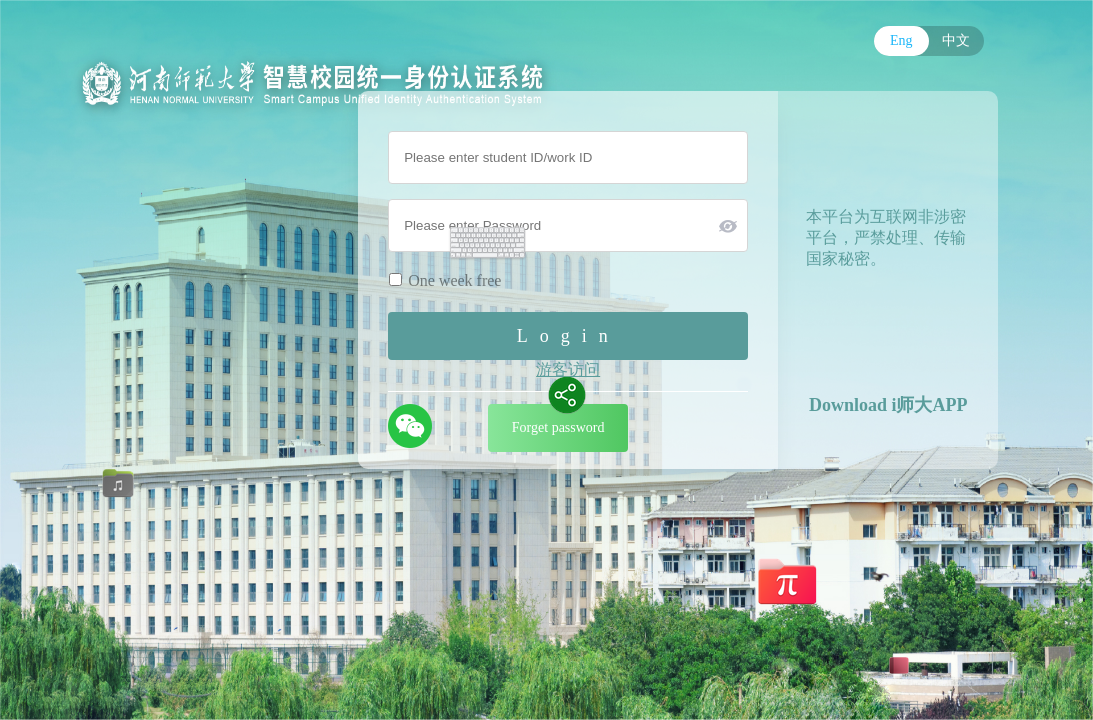 The image size is (1093, 720). What do you see at coordinates (899, 665) in the screenshot?
I see `access your desktop folder` at bounding box center [899, 665].